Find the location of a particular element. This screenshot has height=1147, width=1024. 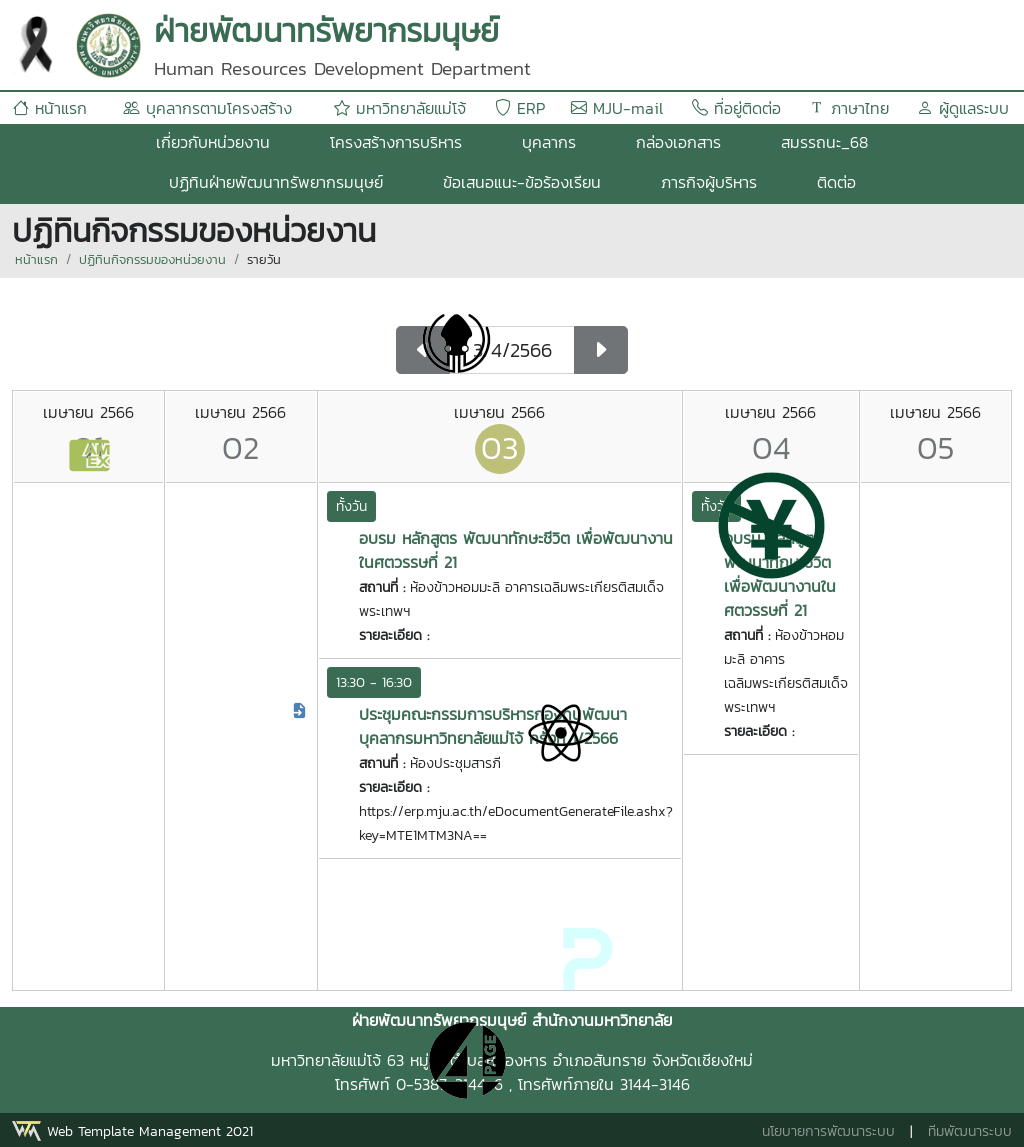

pay with American Express credit card is located at coordinates (89, 455).